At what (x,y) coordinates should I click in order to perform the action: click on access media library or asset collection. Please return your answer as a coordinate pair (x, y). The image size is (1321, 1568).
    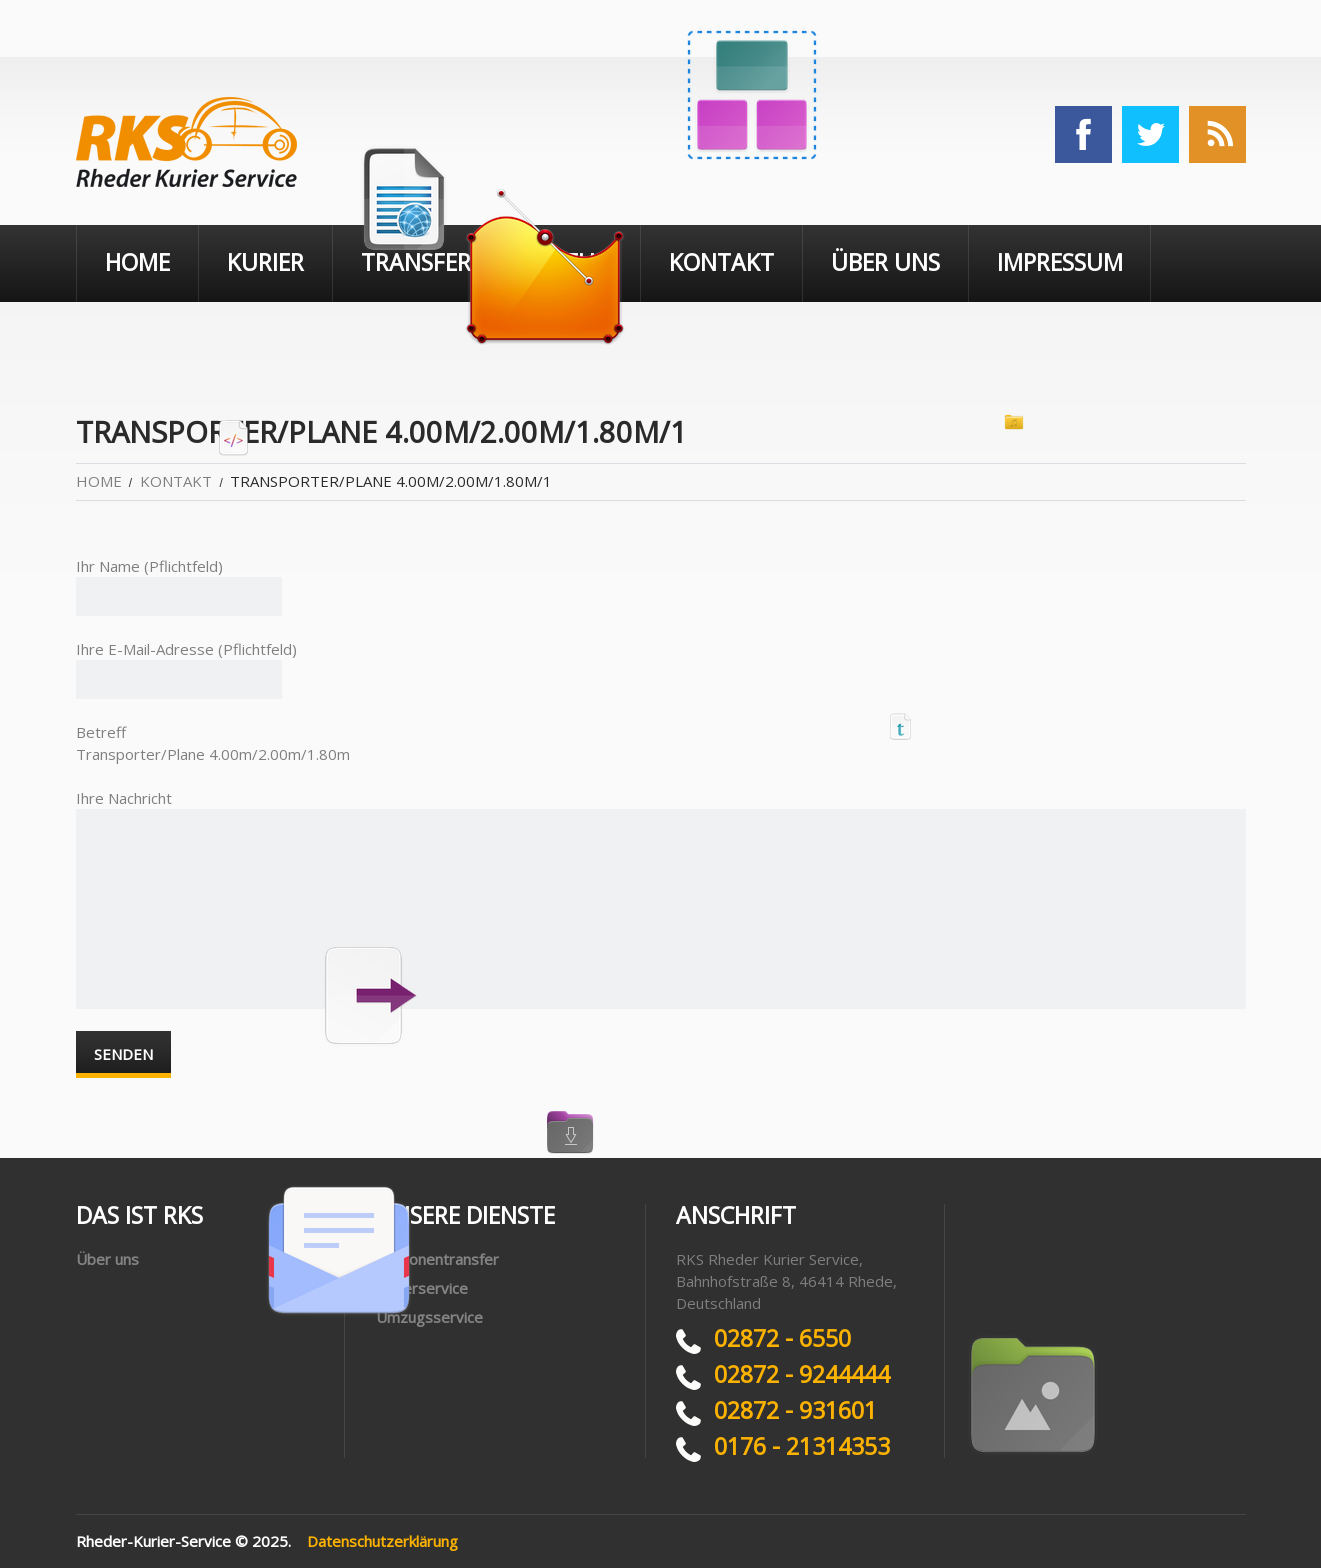
    Looking at the image, I should click on (545, 266).